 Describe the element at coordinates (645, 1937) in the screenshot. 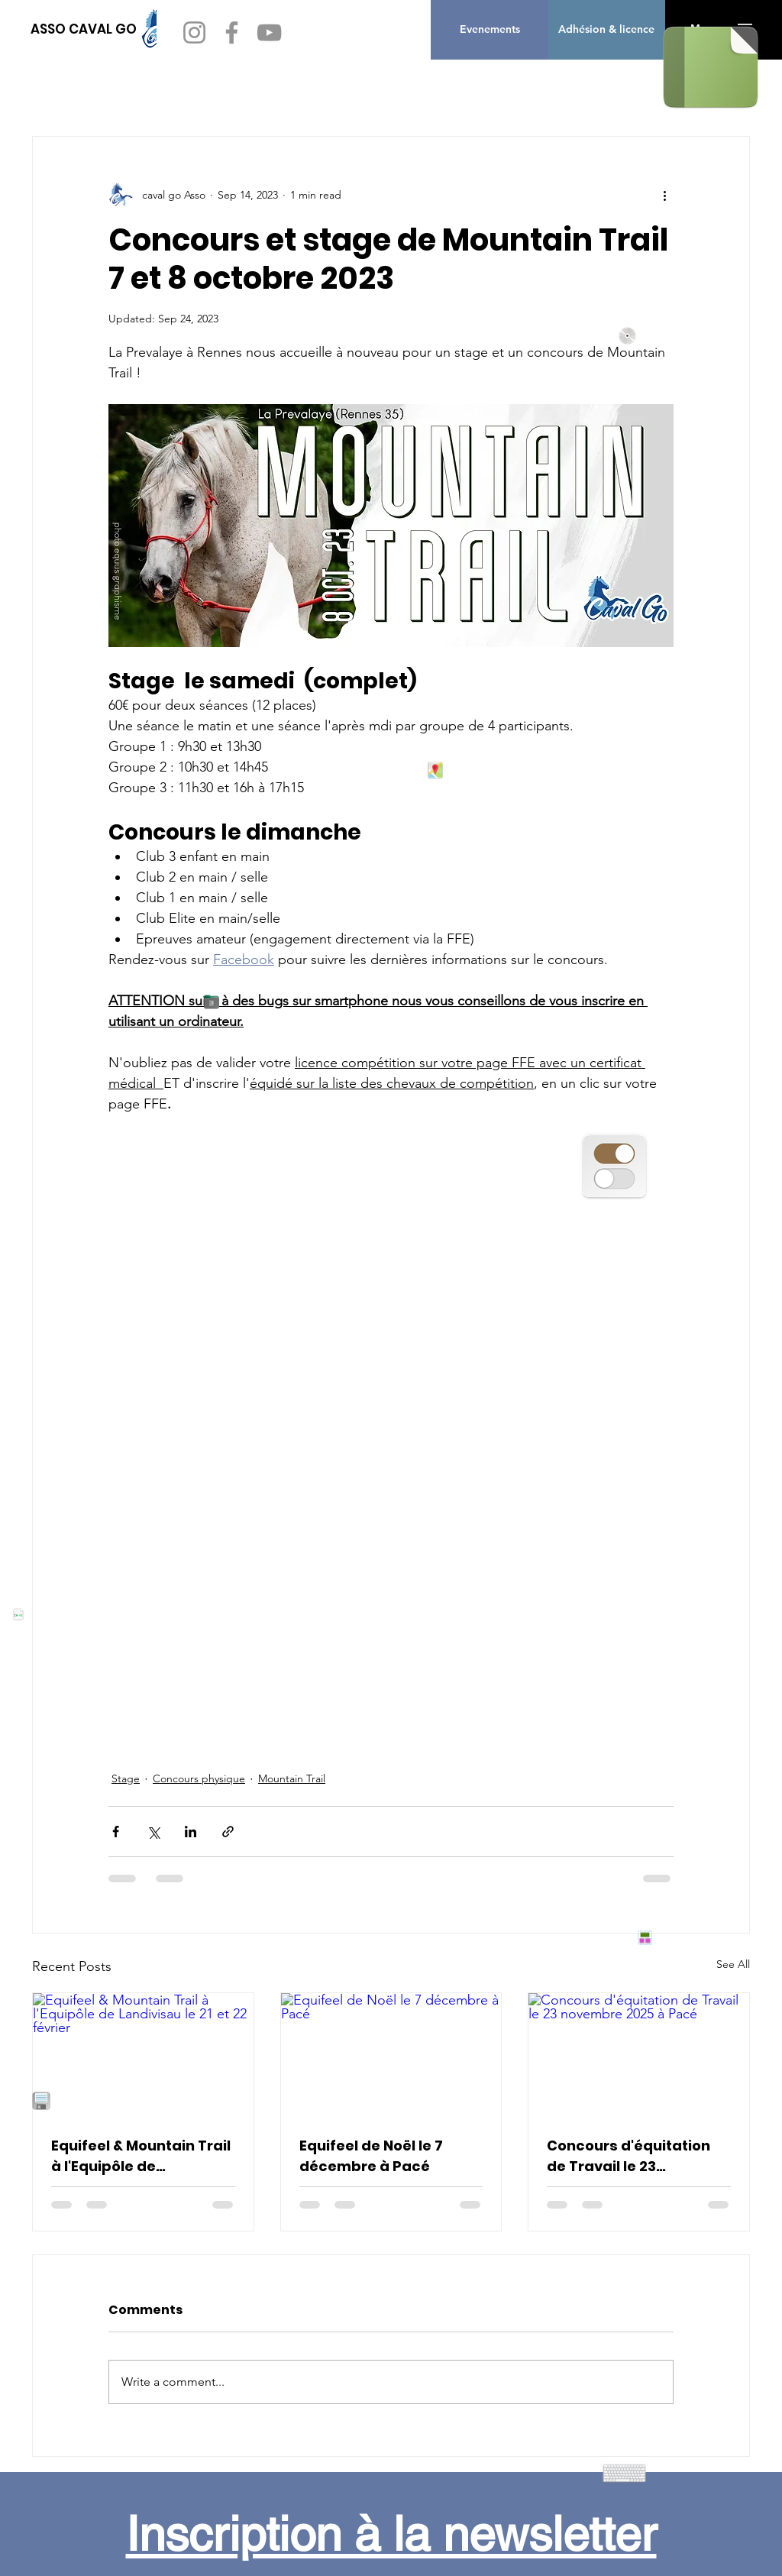

I see `select all items in the current view` at that location.